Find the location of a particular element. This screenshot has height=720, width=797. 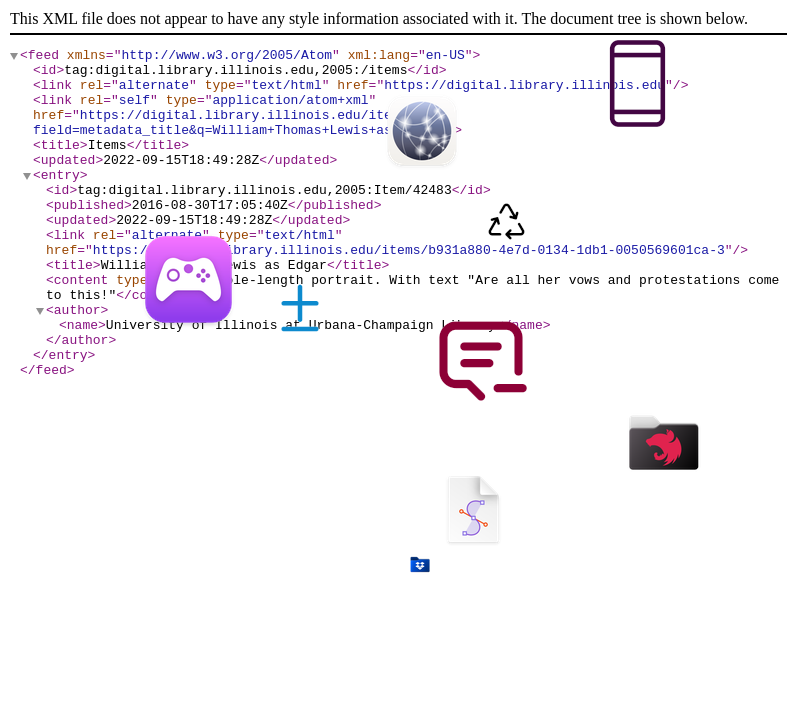

open your Dropbox synced folder is located at coordinates (420, 565).